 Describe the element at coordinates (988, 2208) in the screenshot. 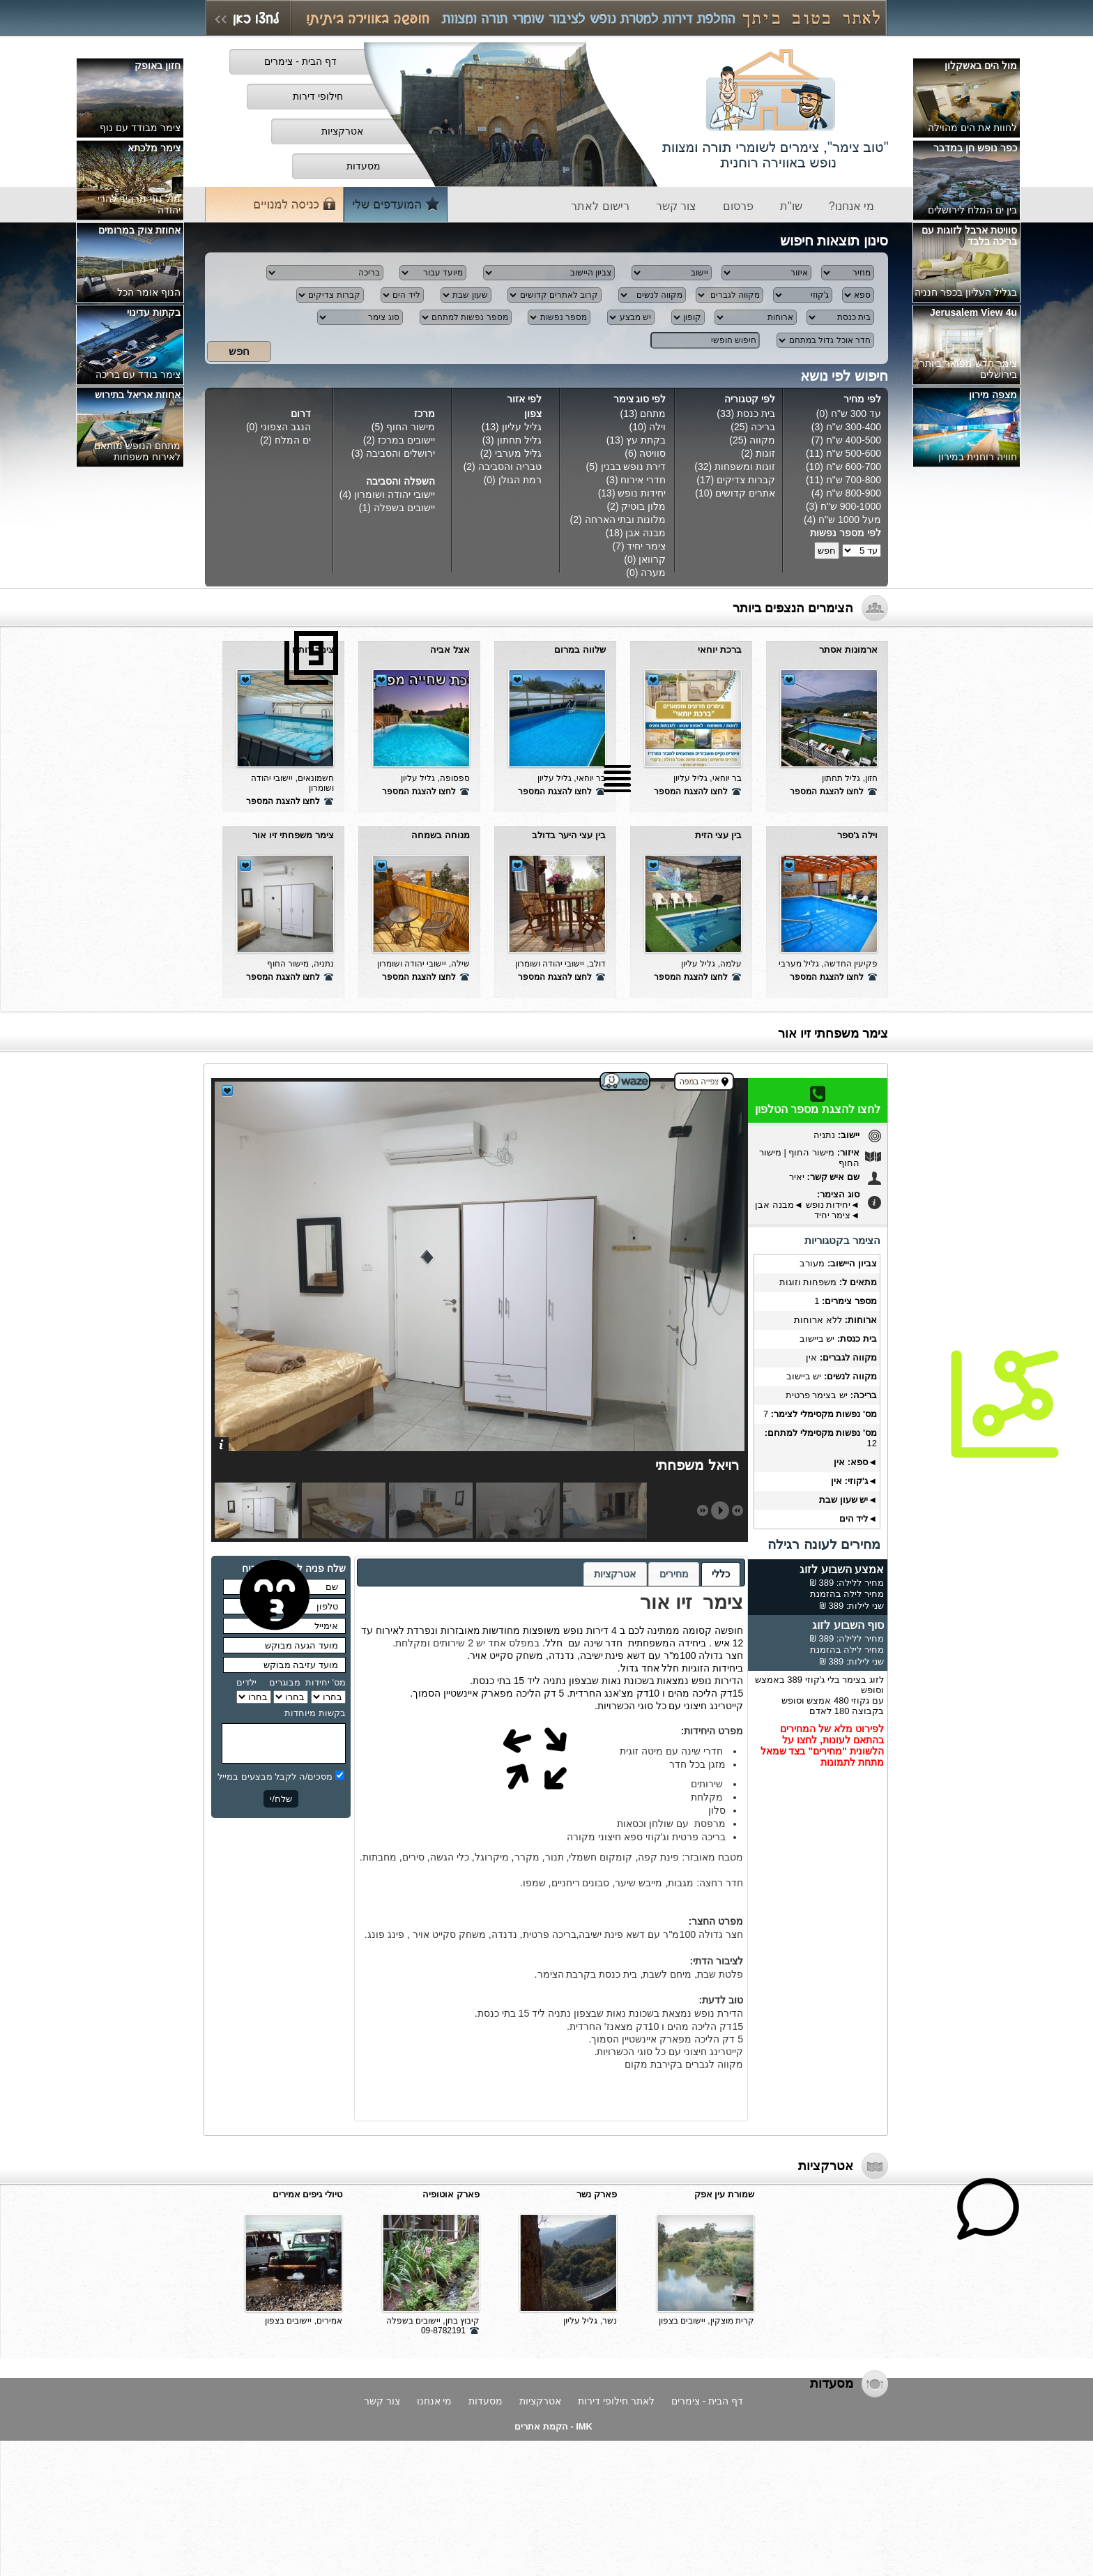

I see `open comments section` at that location.